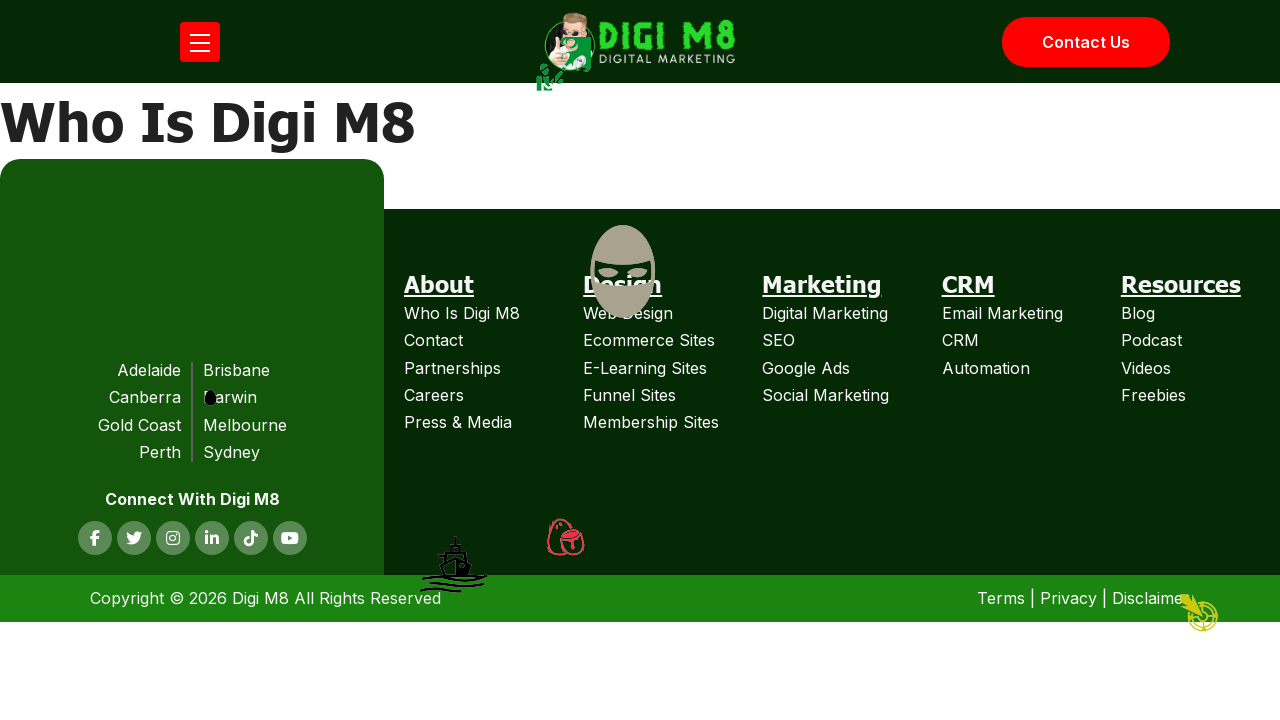 The width and height of the screenshot is (1280, 720). Describe the element at coordinates (564, 64) in the screenshot. I see `select flamethrower unit or weapon class` at that location.